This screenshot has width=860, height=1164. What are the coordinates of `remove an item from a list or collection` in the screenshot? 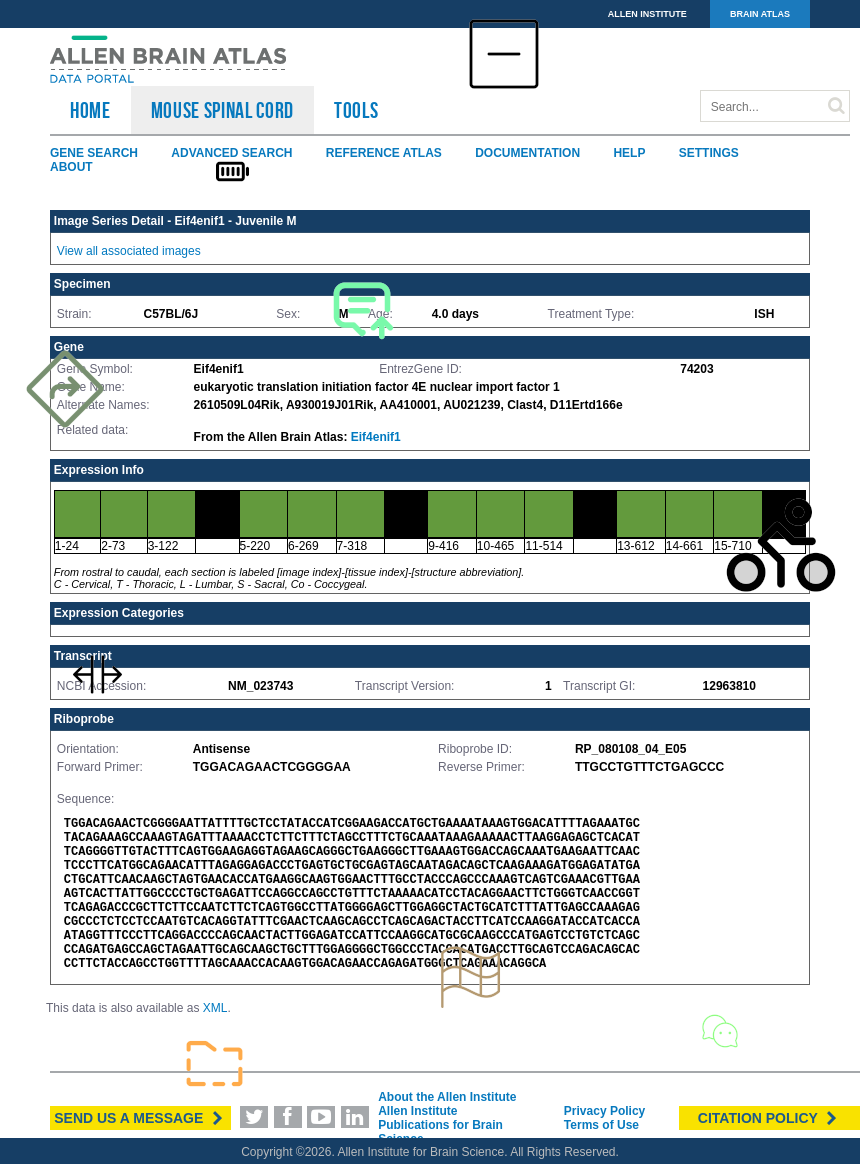 It's located at (504, 54).